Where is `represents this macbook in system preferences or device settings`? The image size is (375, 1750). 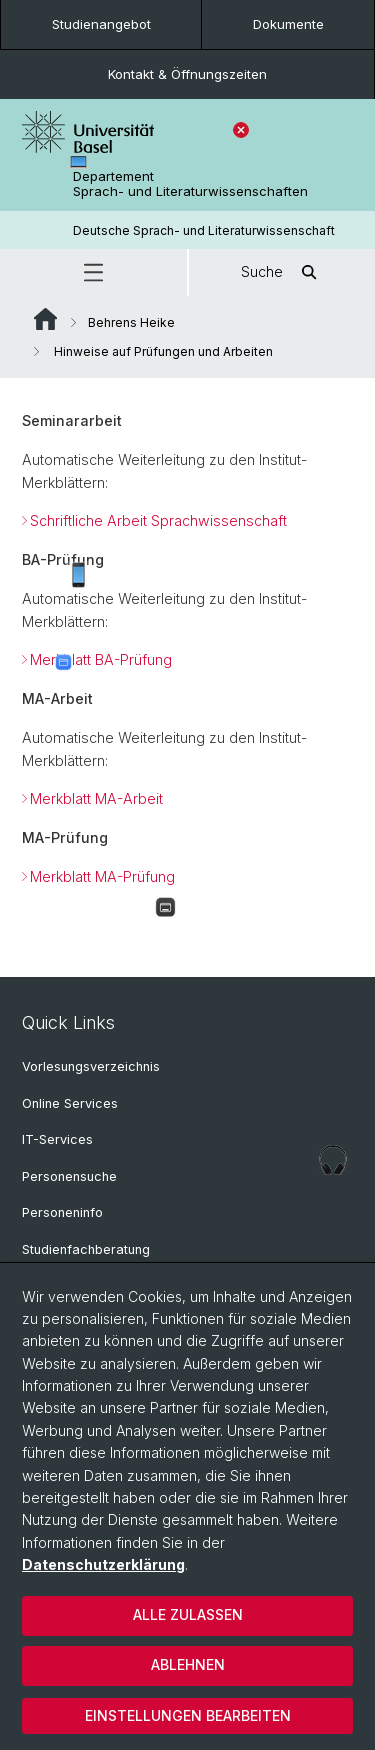 represents this macbook in system preferences or device settings is located at coordinates (78, 160).